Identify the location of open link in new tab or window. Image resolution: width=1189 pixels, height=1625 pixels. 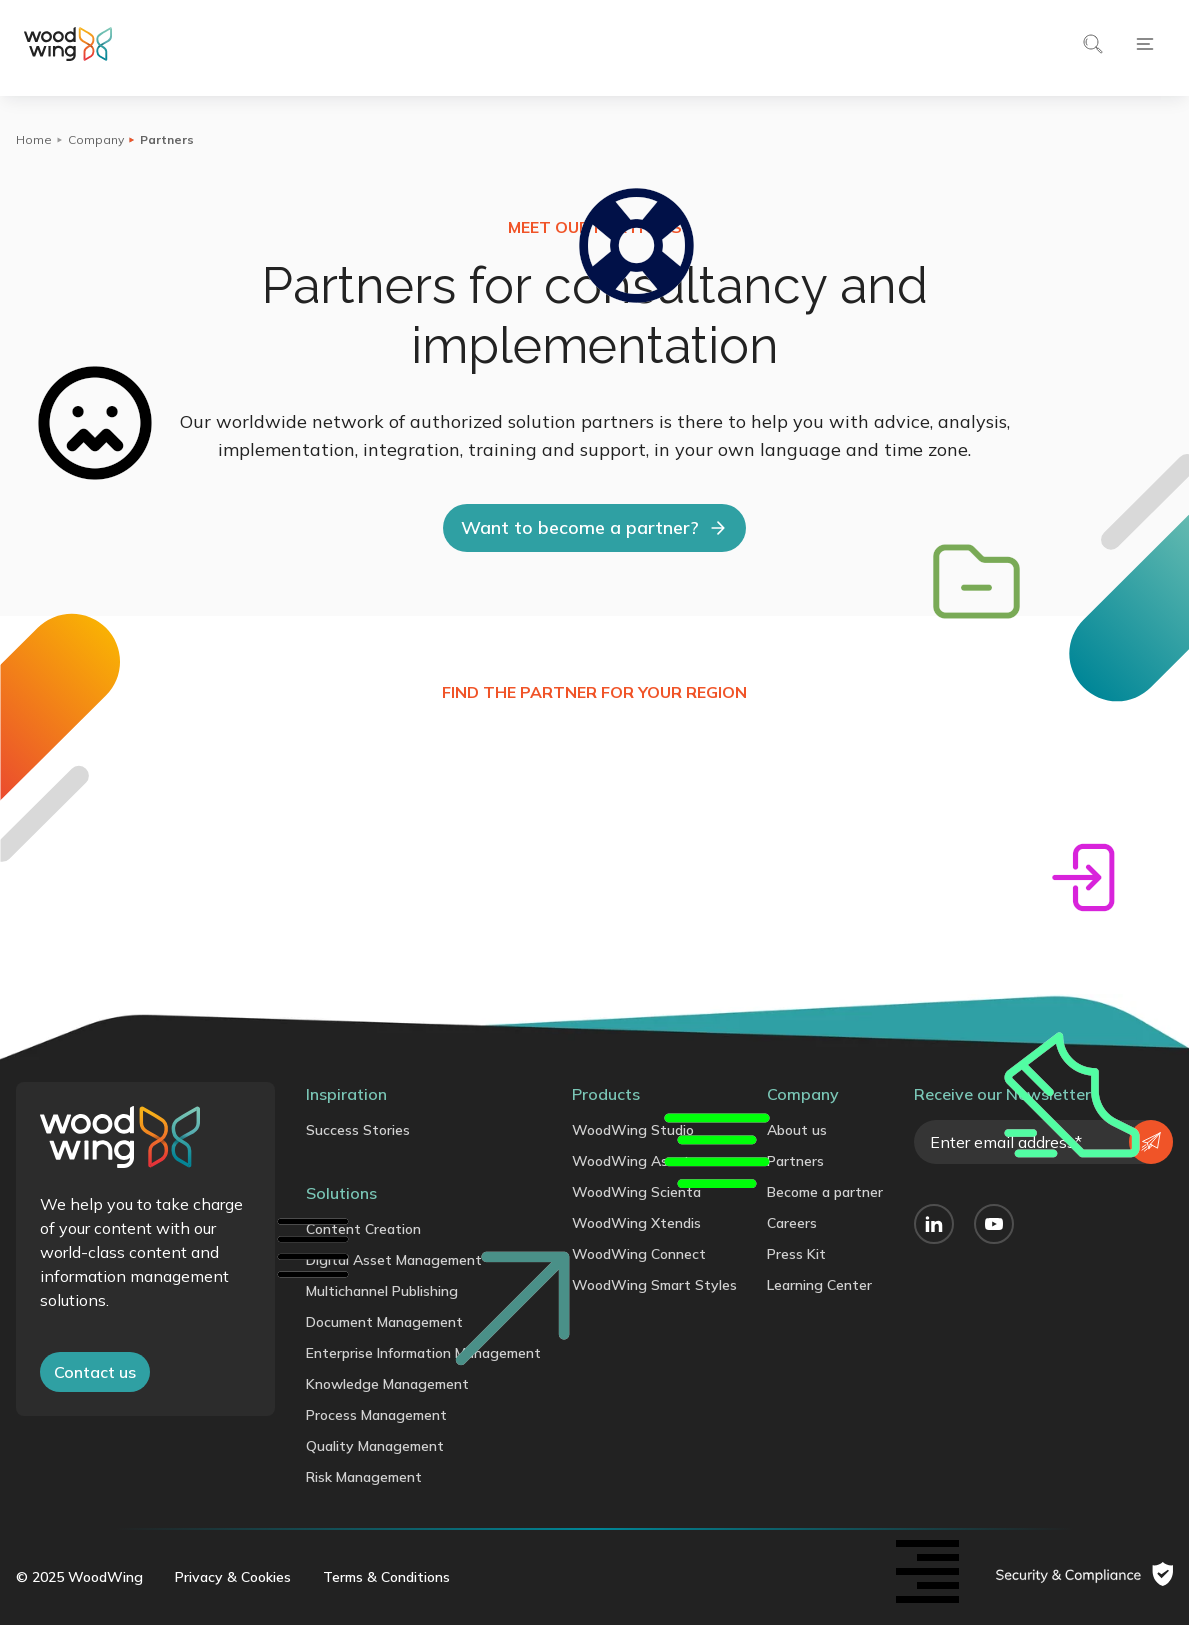
(512, 1308).